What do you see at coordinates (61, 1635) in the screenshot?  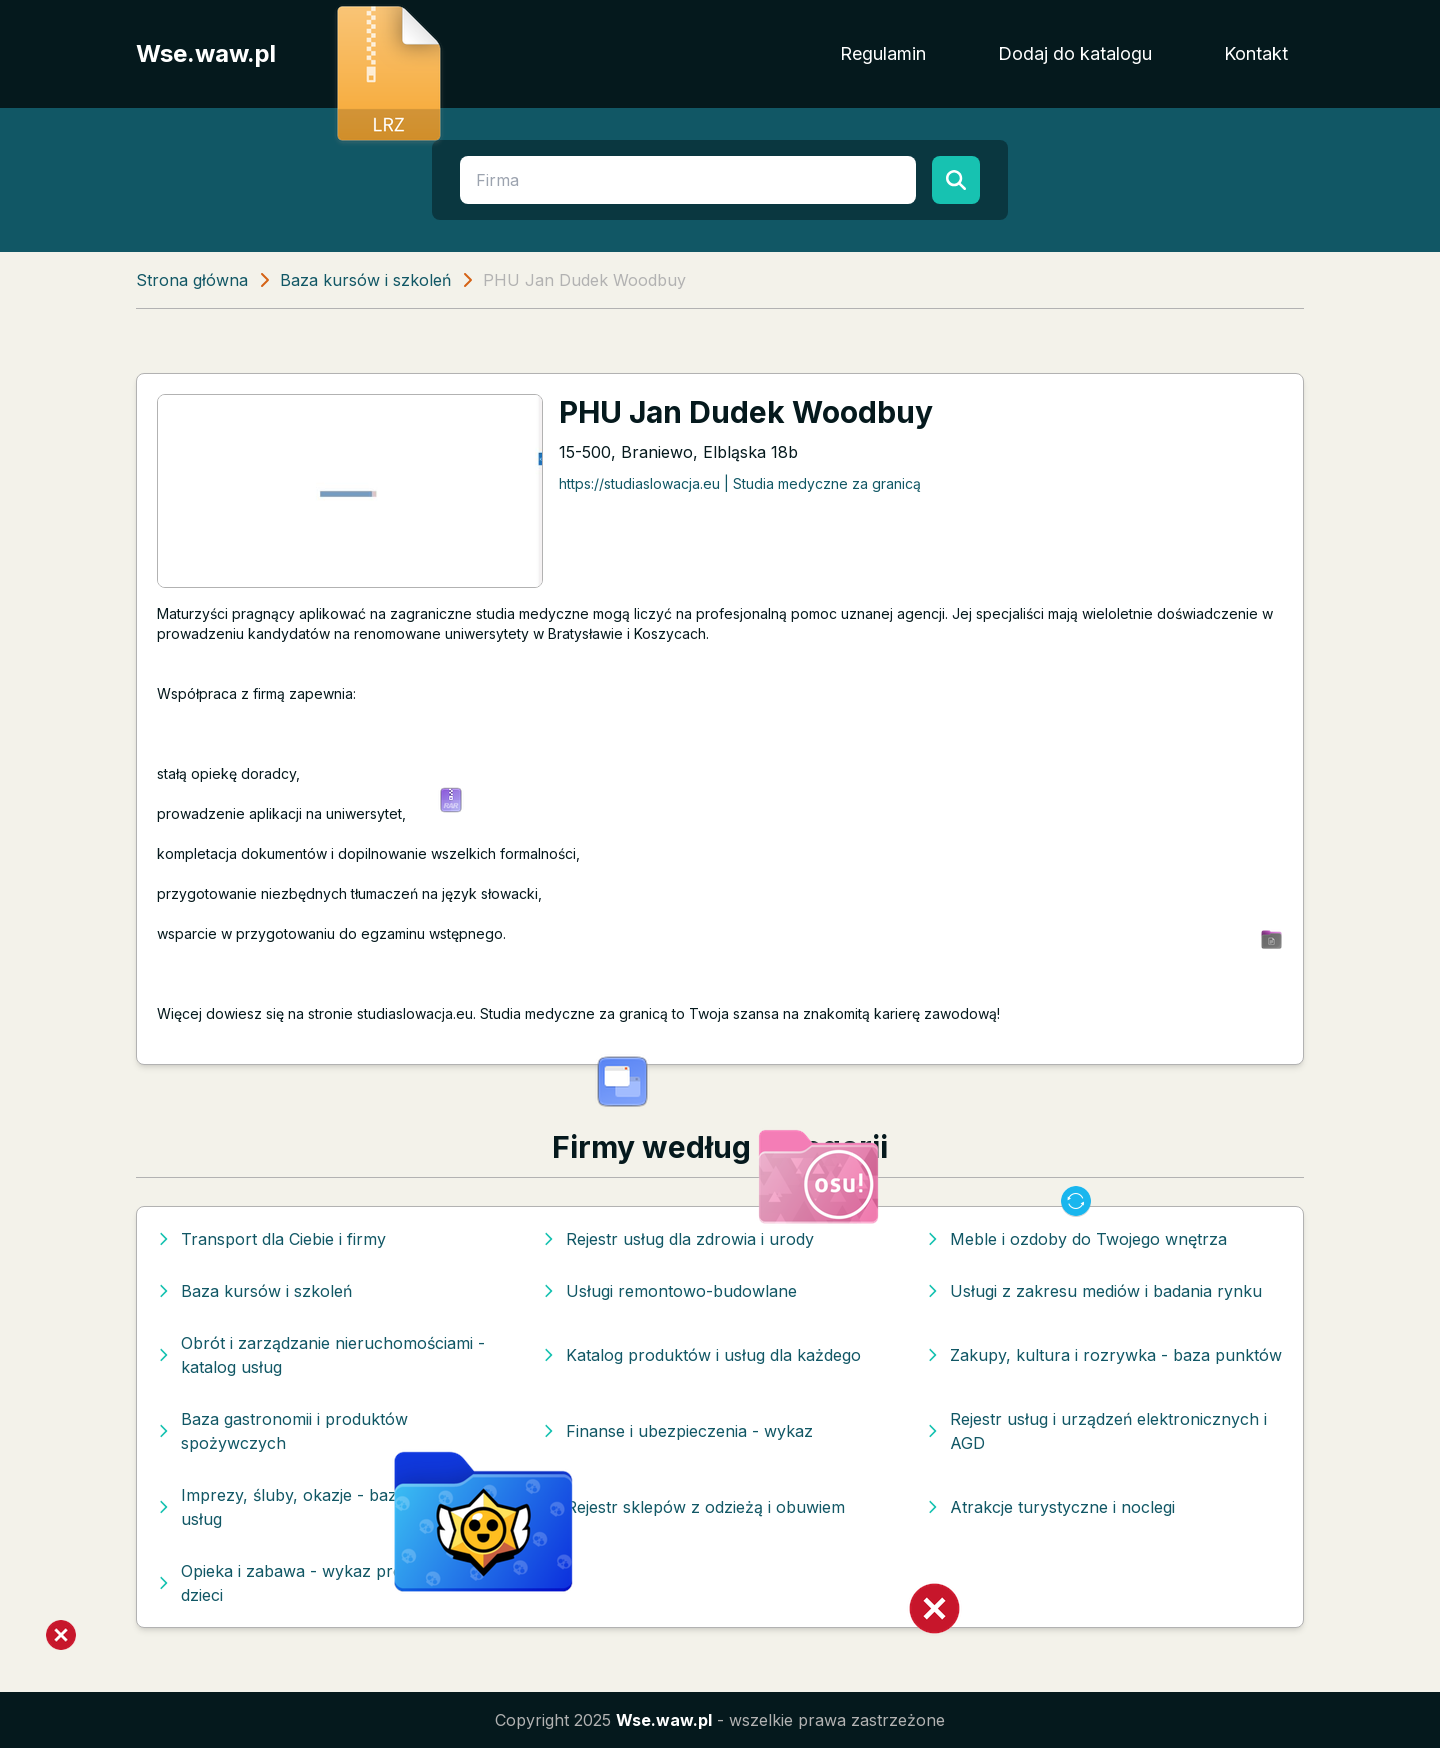 I see `close or exit the application` at bounding box center [61, 1635].